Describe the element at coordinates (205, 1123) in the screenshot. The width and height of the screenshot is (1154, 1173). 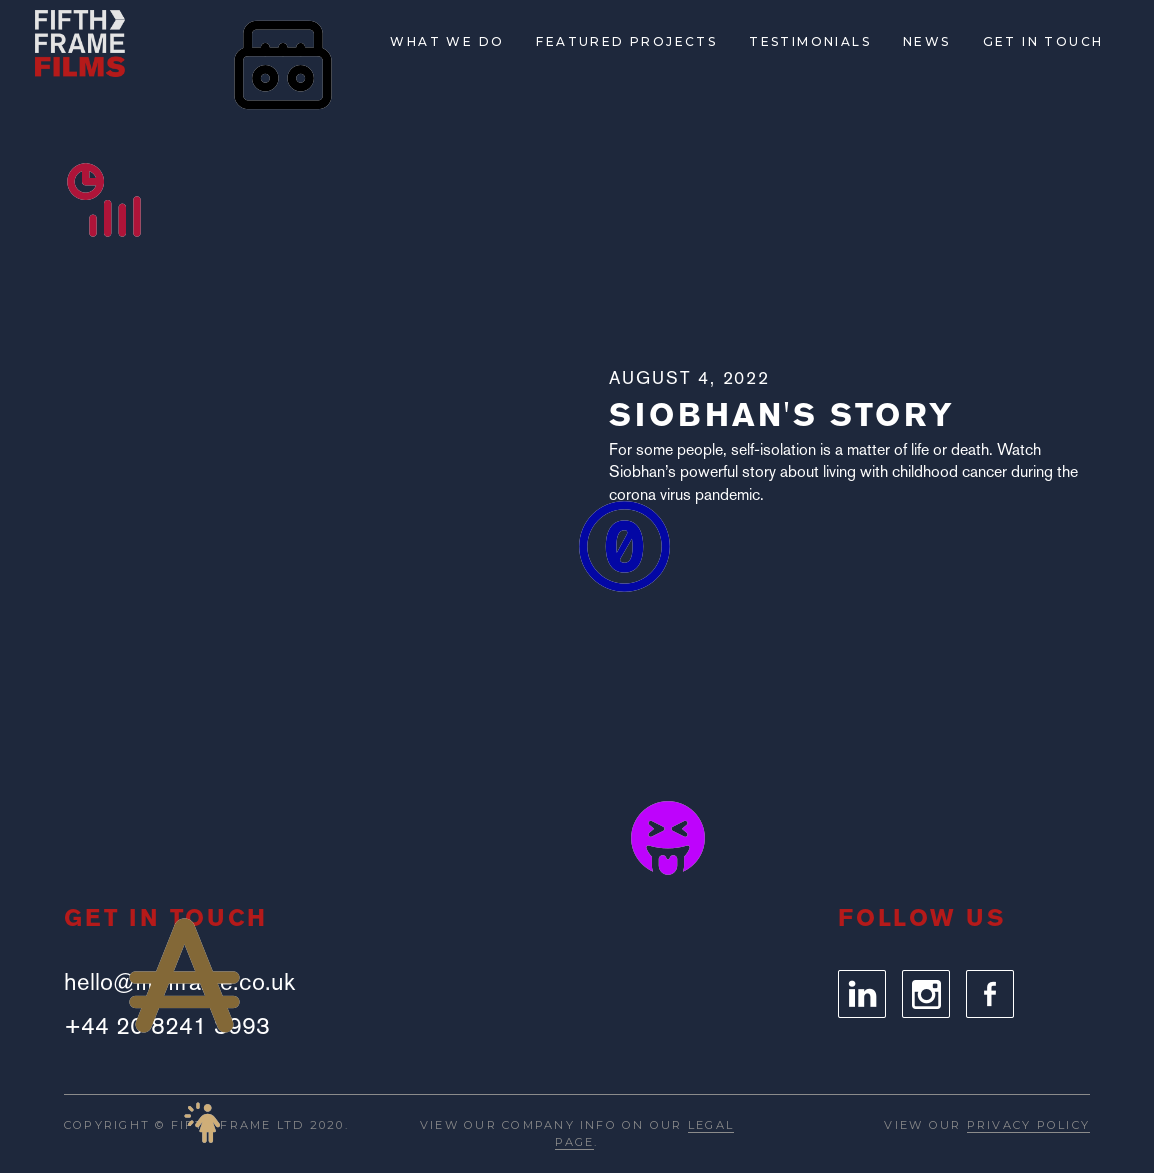
I see `report an incident or emergency involving a person` at that location.